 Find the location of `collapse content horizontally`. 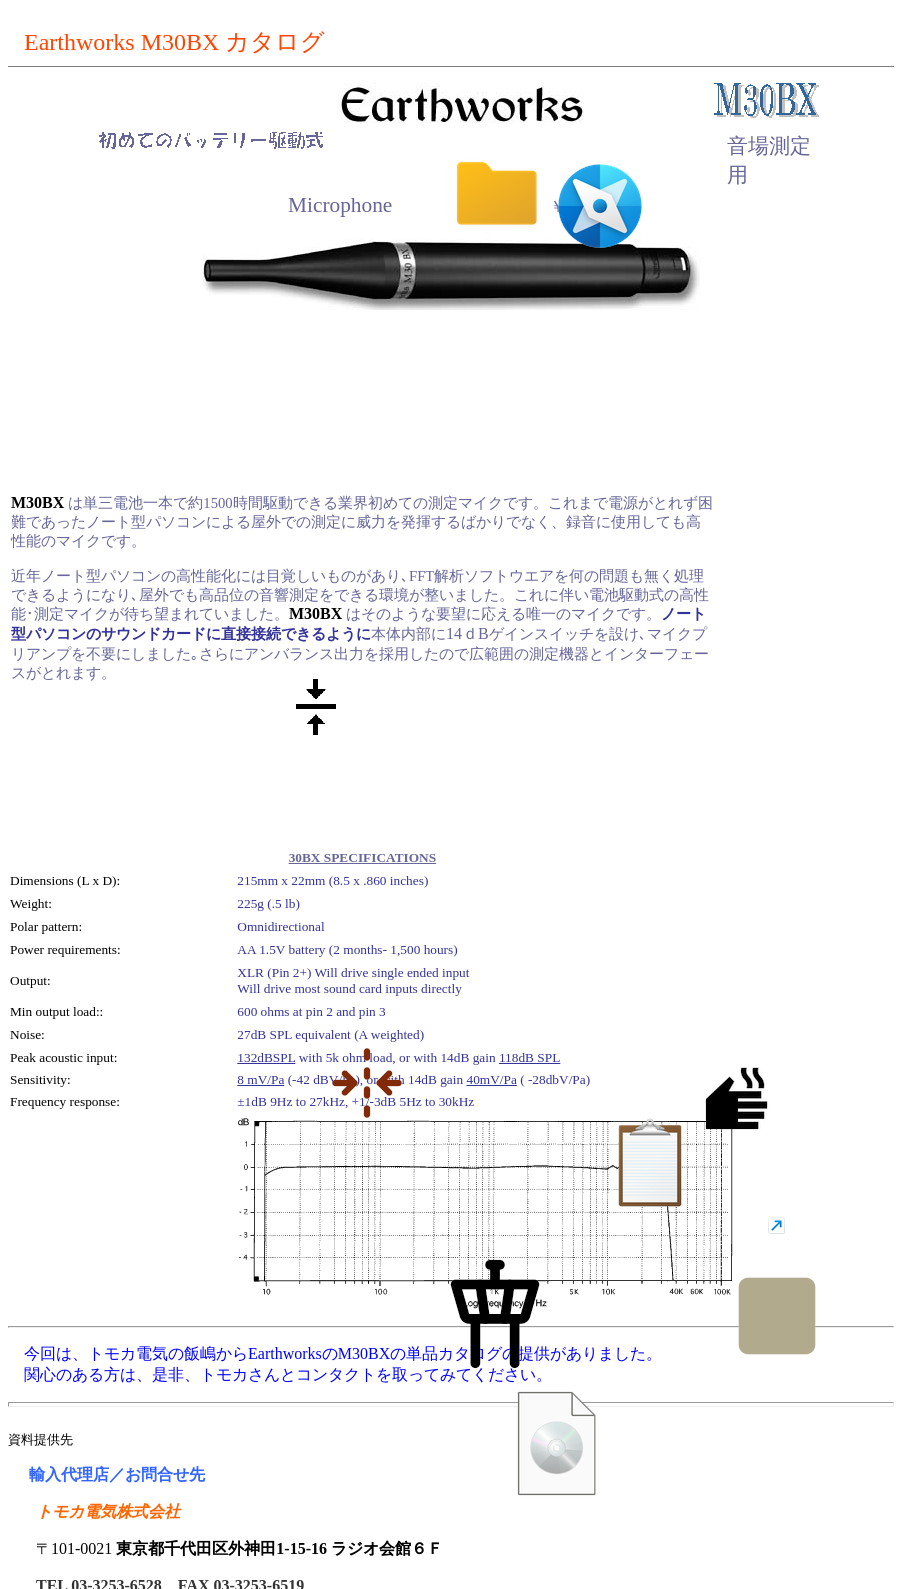

collapse content horizontally is located at coordinates (367, 1083).